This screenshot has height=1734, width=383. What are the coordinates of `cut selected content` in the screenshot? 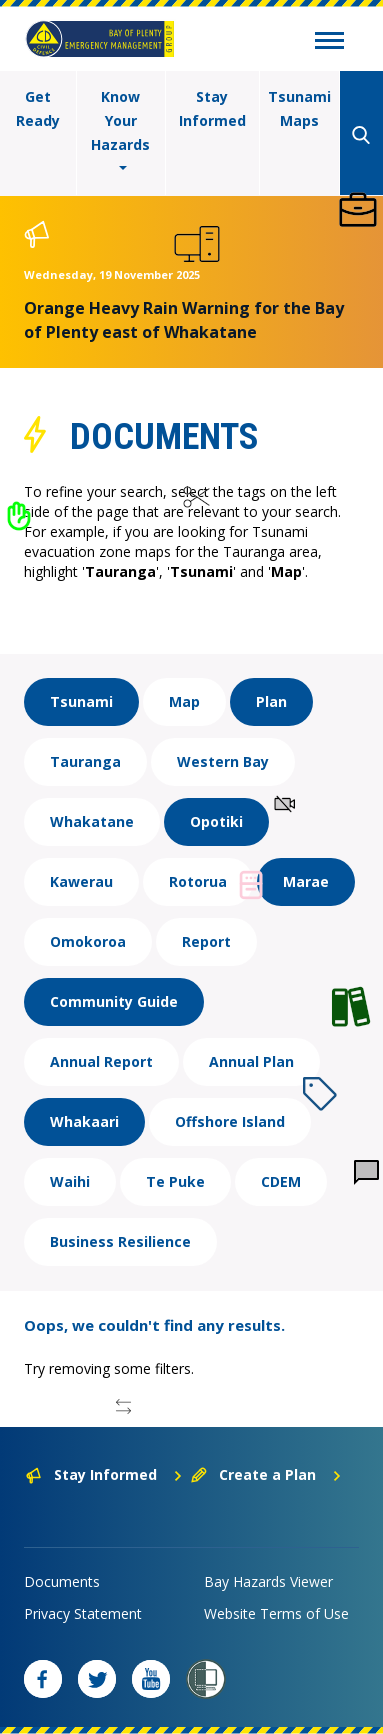 It's located at (196, 497).